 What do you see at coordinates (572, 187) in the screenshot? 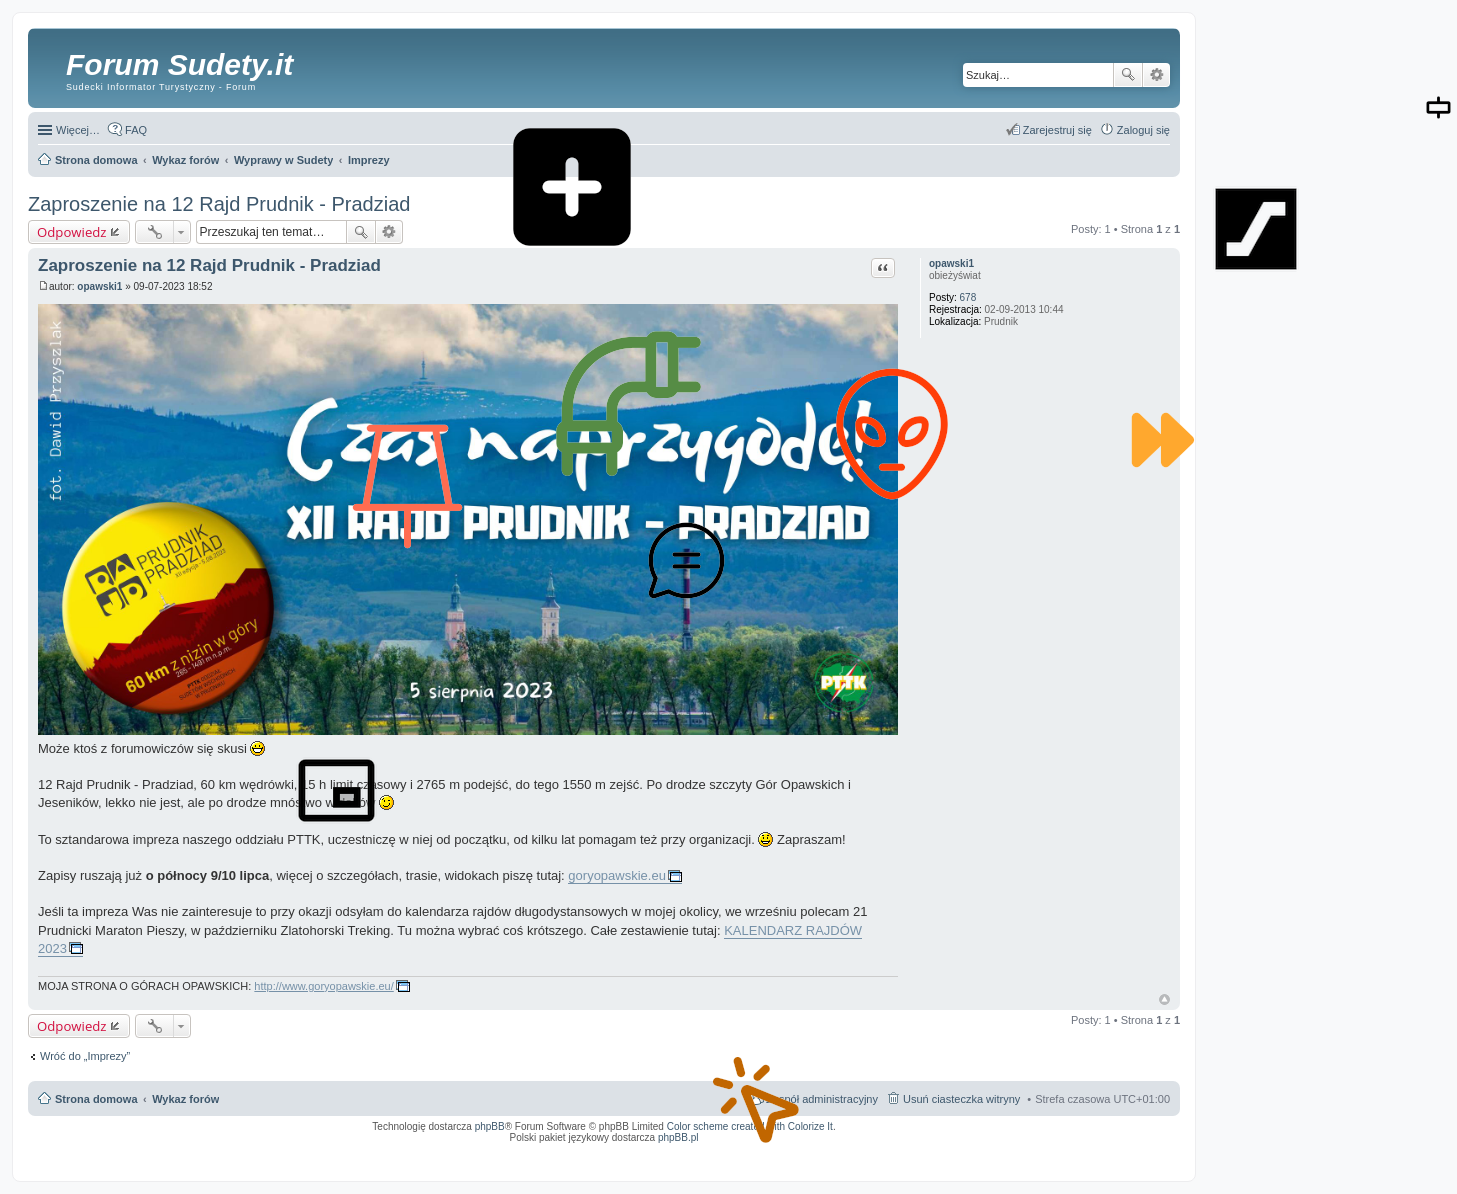
I see `add a new item` at bounding box center [572, 187].